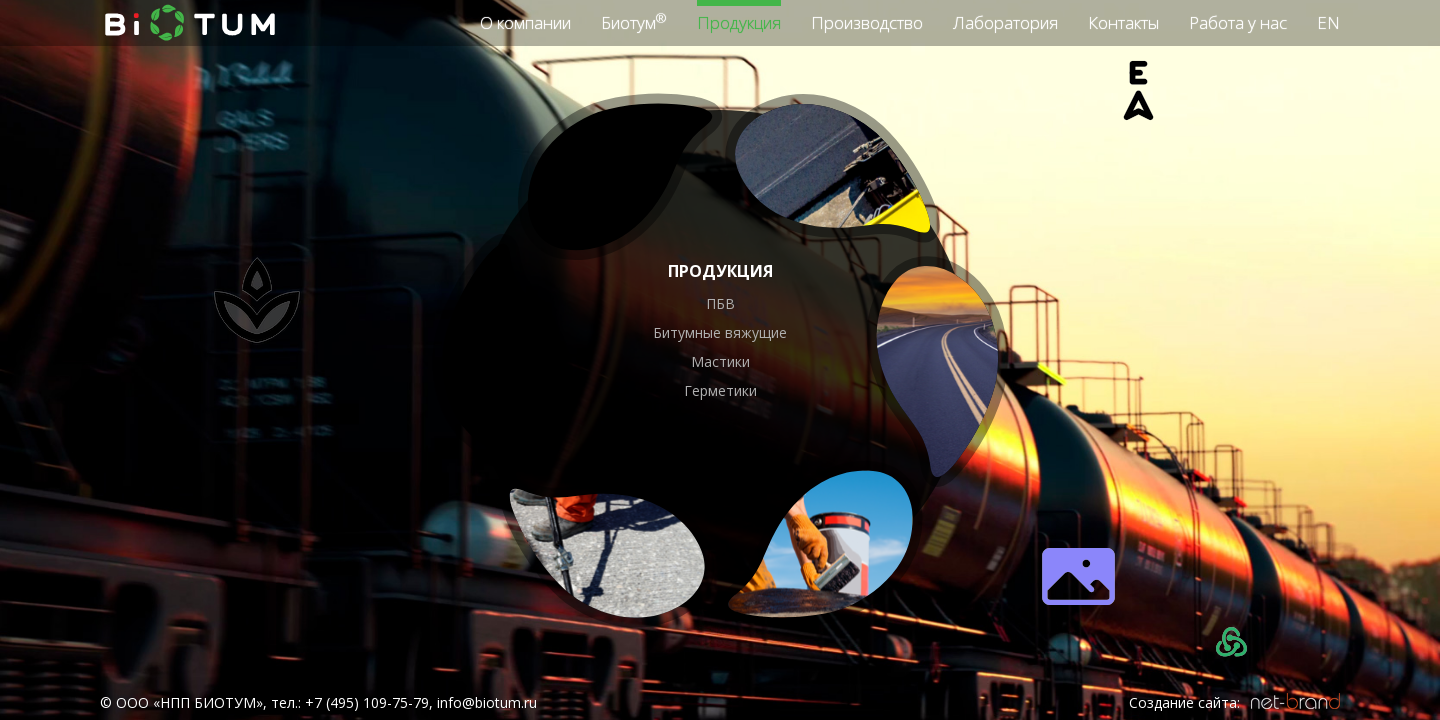 This screenshot has height=720, width=1440. What do you see at coordinates (1078, 576) in the screenshot?
I see `view photo gallery` at bounding box center [1078, 576].